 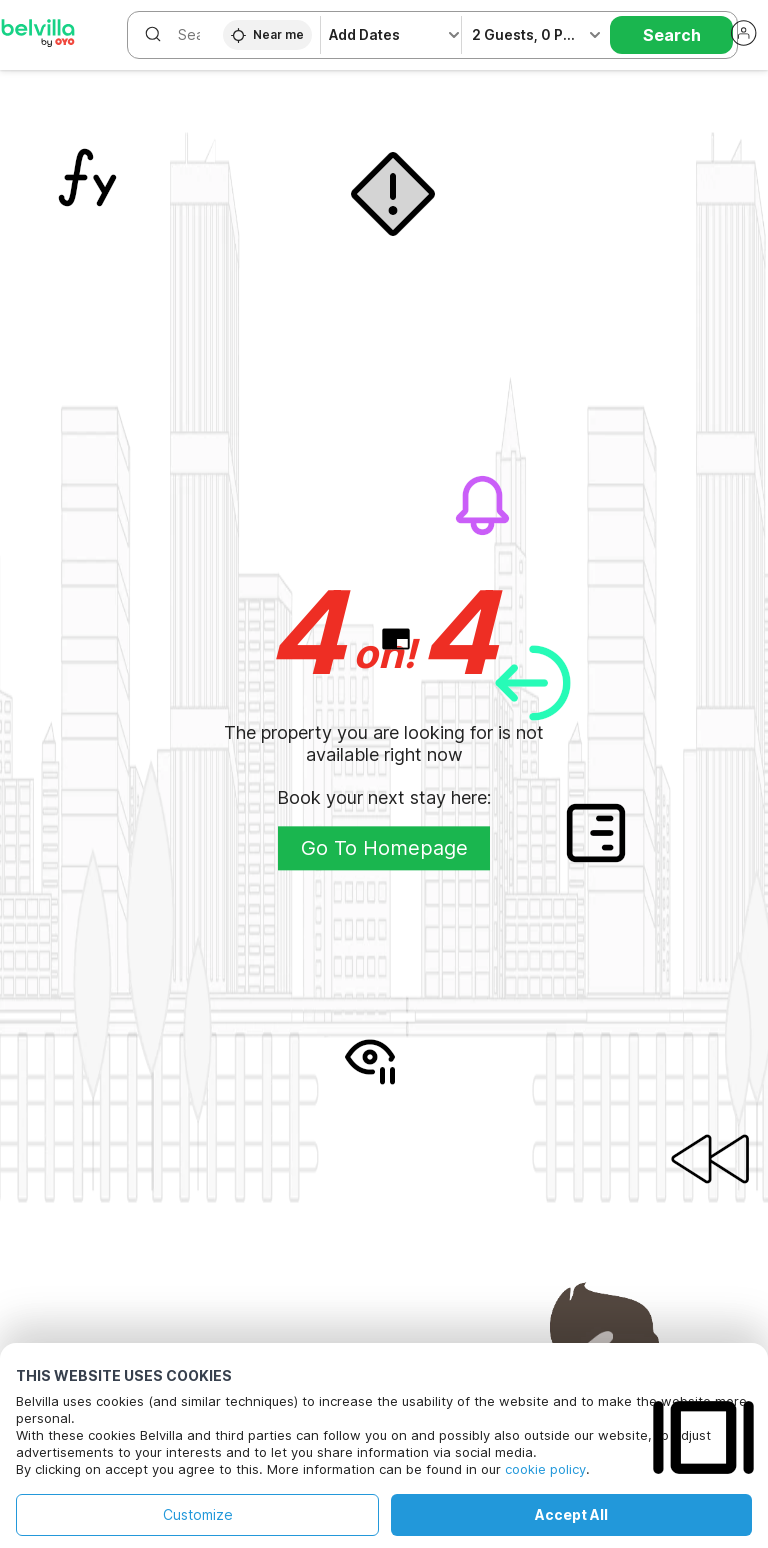 What do you see at coordinates (370, 1057) in the screenshot?
I see `pause visibility or viewing mode` at bounding box center [370, 1057].